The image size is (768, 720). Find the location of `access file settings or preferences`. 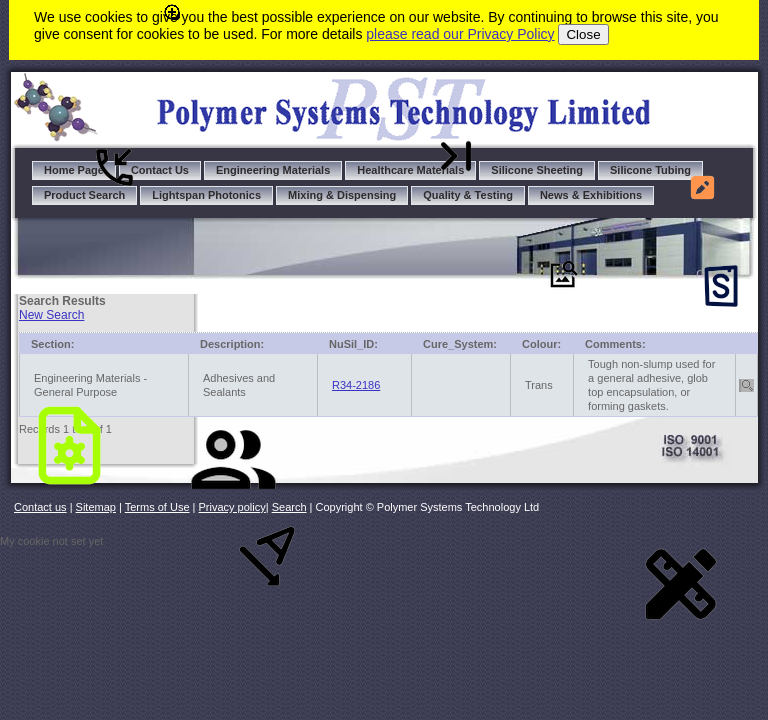

access file settings or preferences is located at coordinates (69, 445).